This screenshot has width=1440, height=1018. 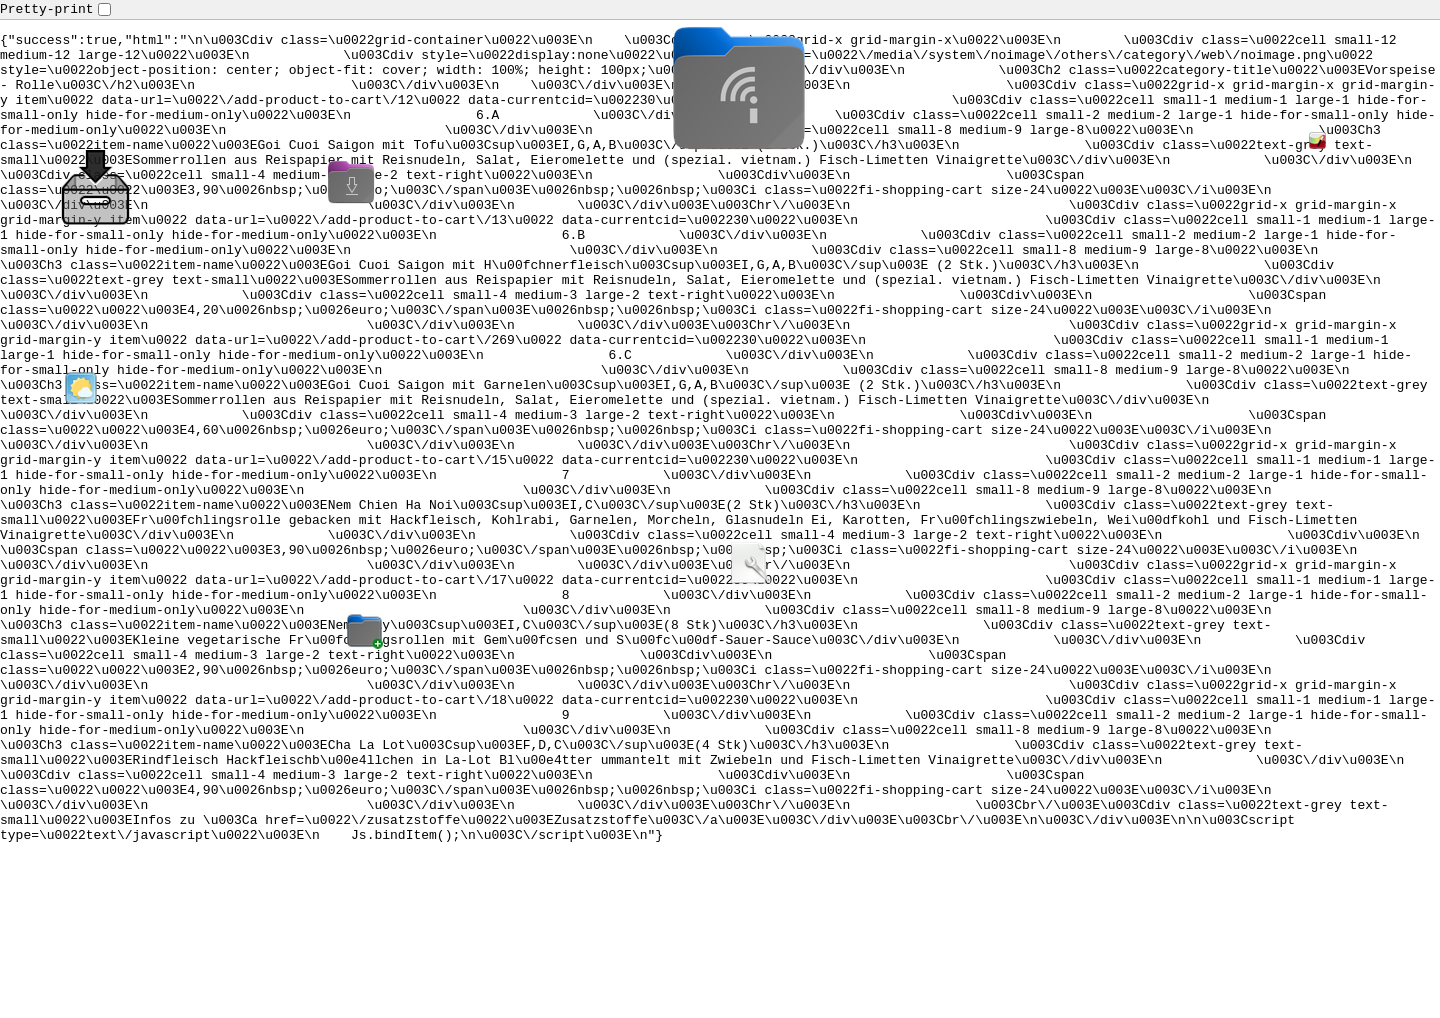 I want to click on access your downloads folder, so click(x=351, y=182).